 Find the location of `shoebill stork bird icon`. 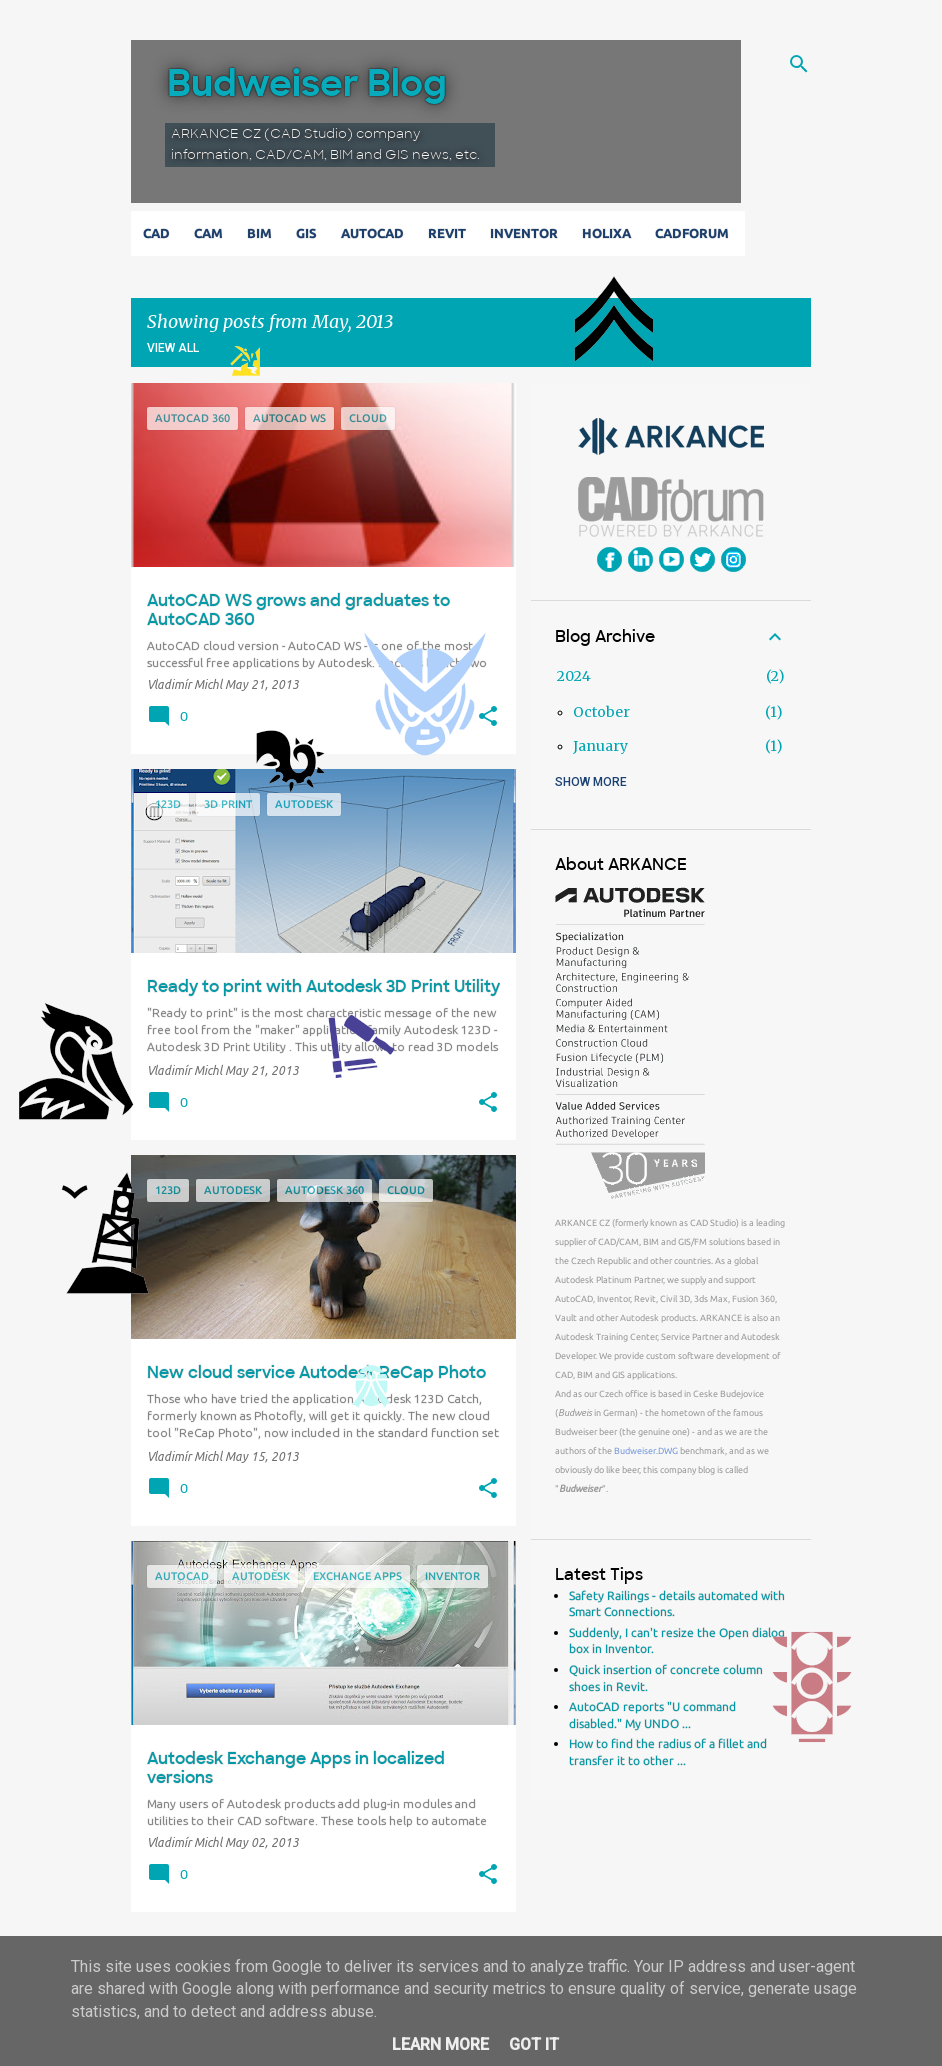

shoebill stork bird icon is located at coordinates (78, 1061).